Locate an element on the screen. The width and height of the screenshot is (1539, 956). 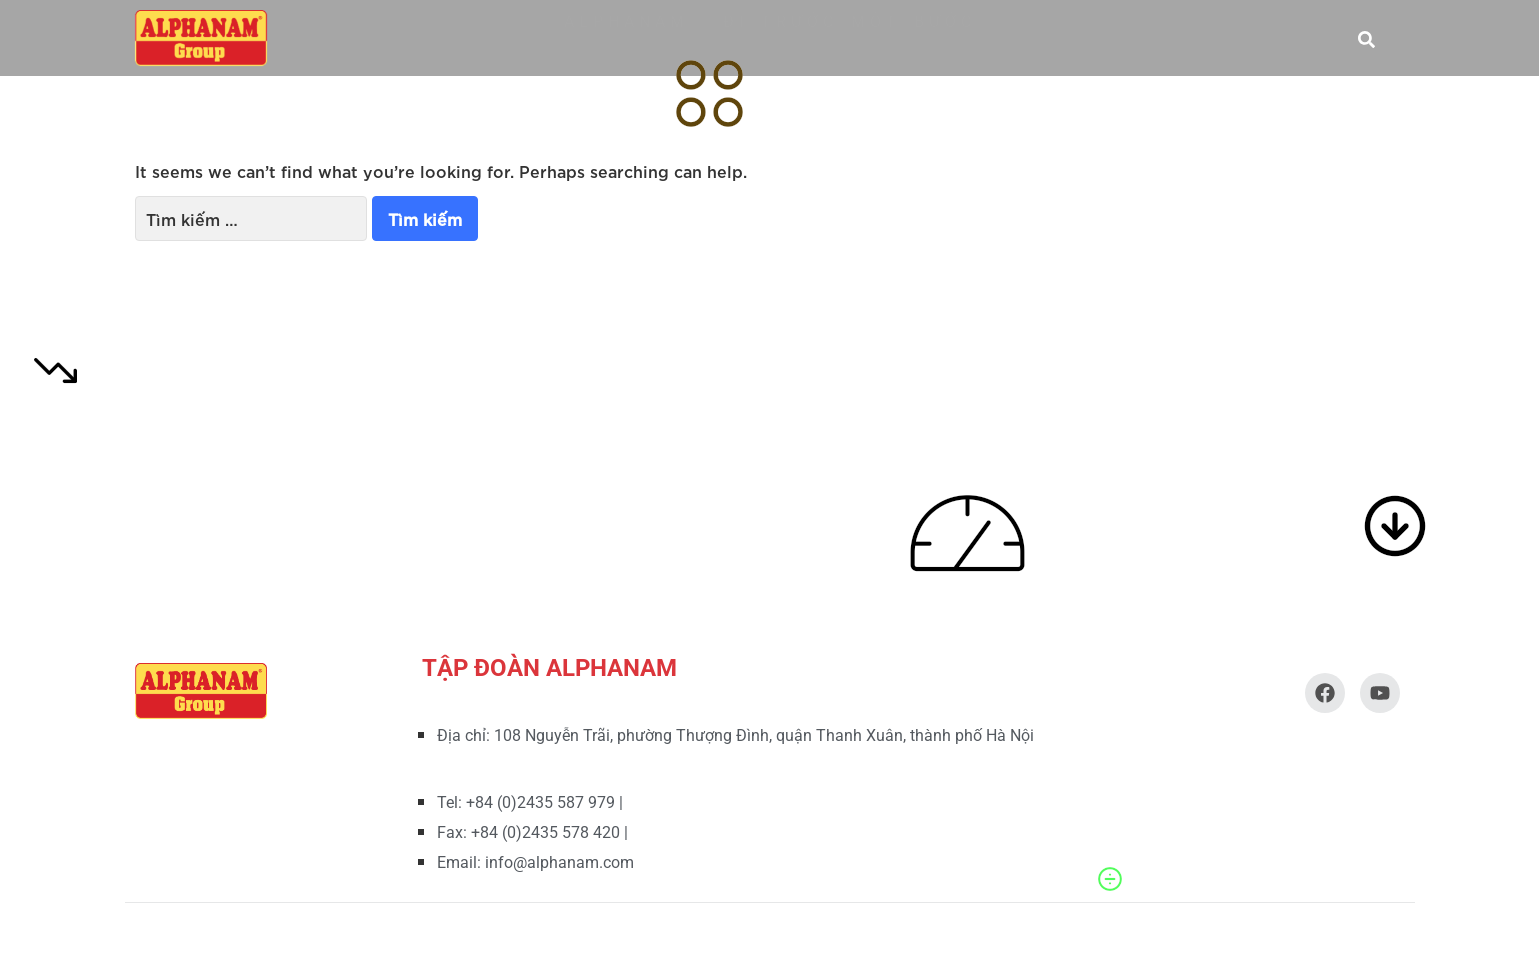
open the app drawer or launcher is located at coordinates (709, 93).